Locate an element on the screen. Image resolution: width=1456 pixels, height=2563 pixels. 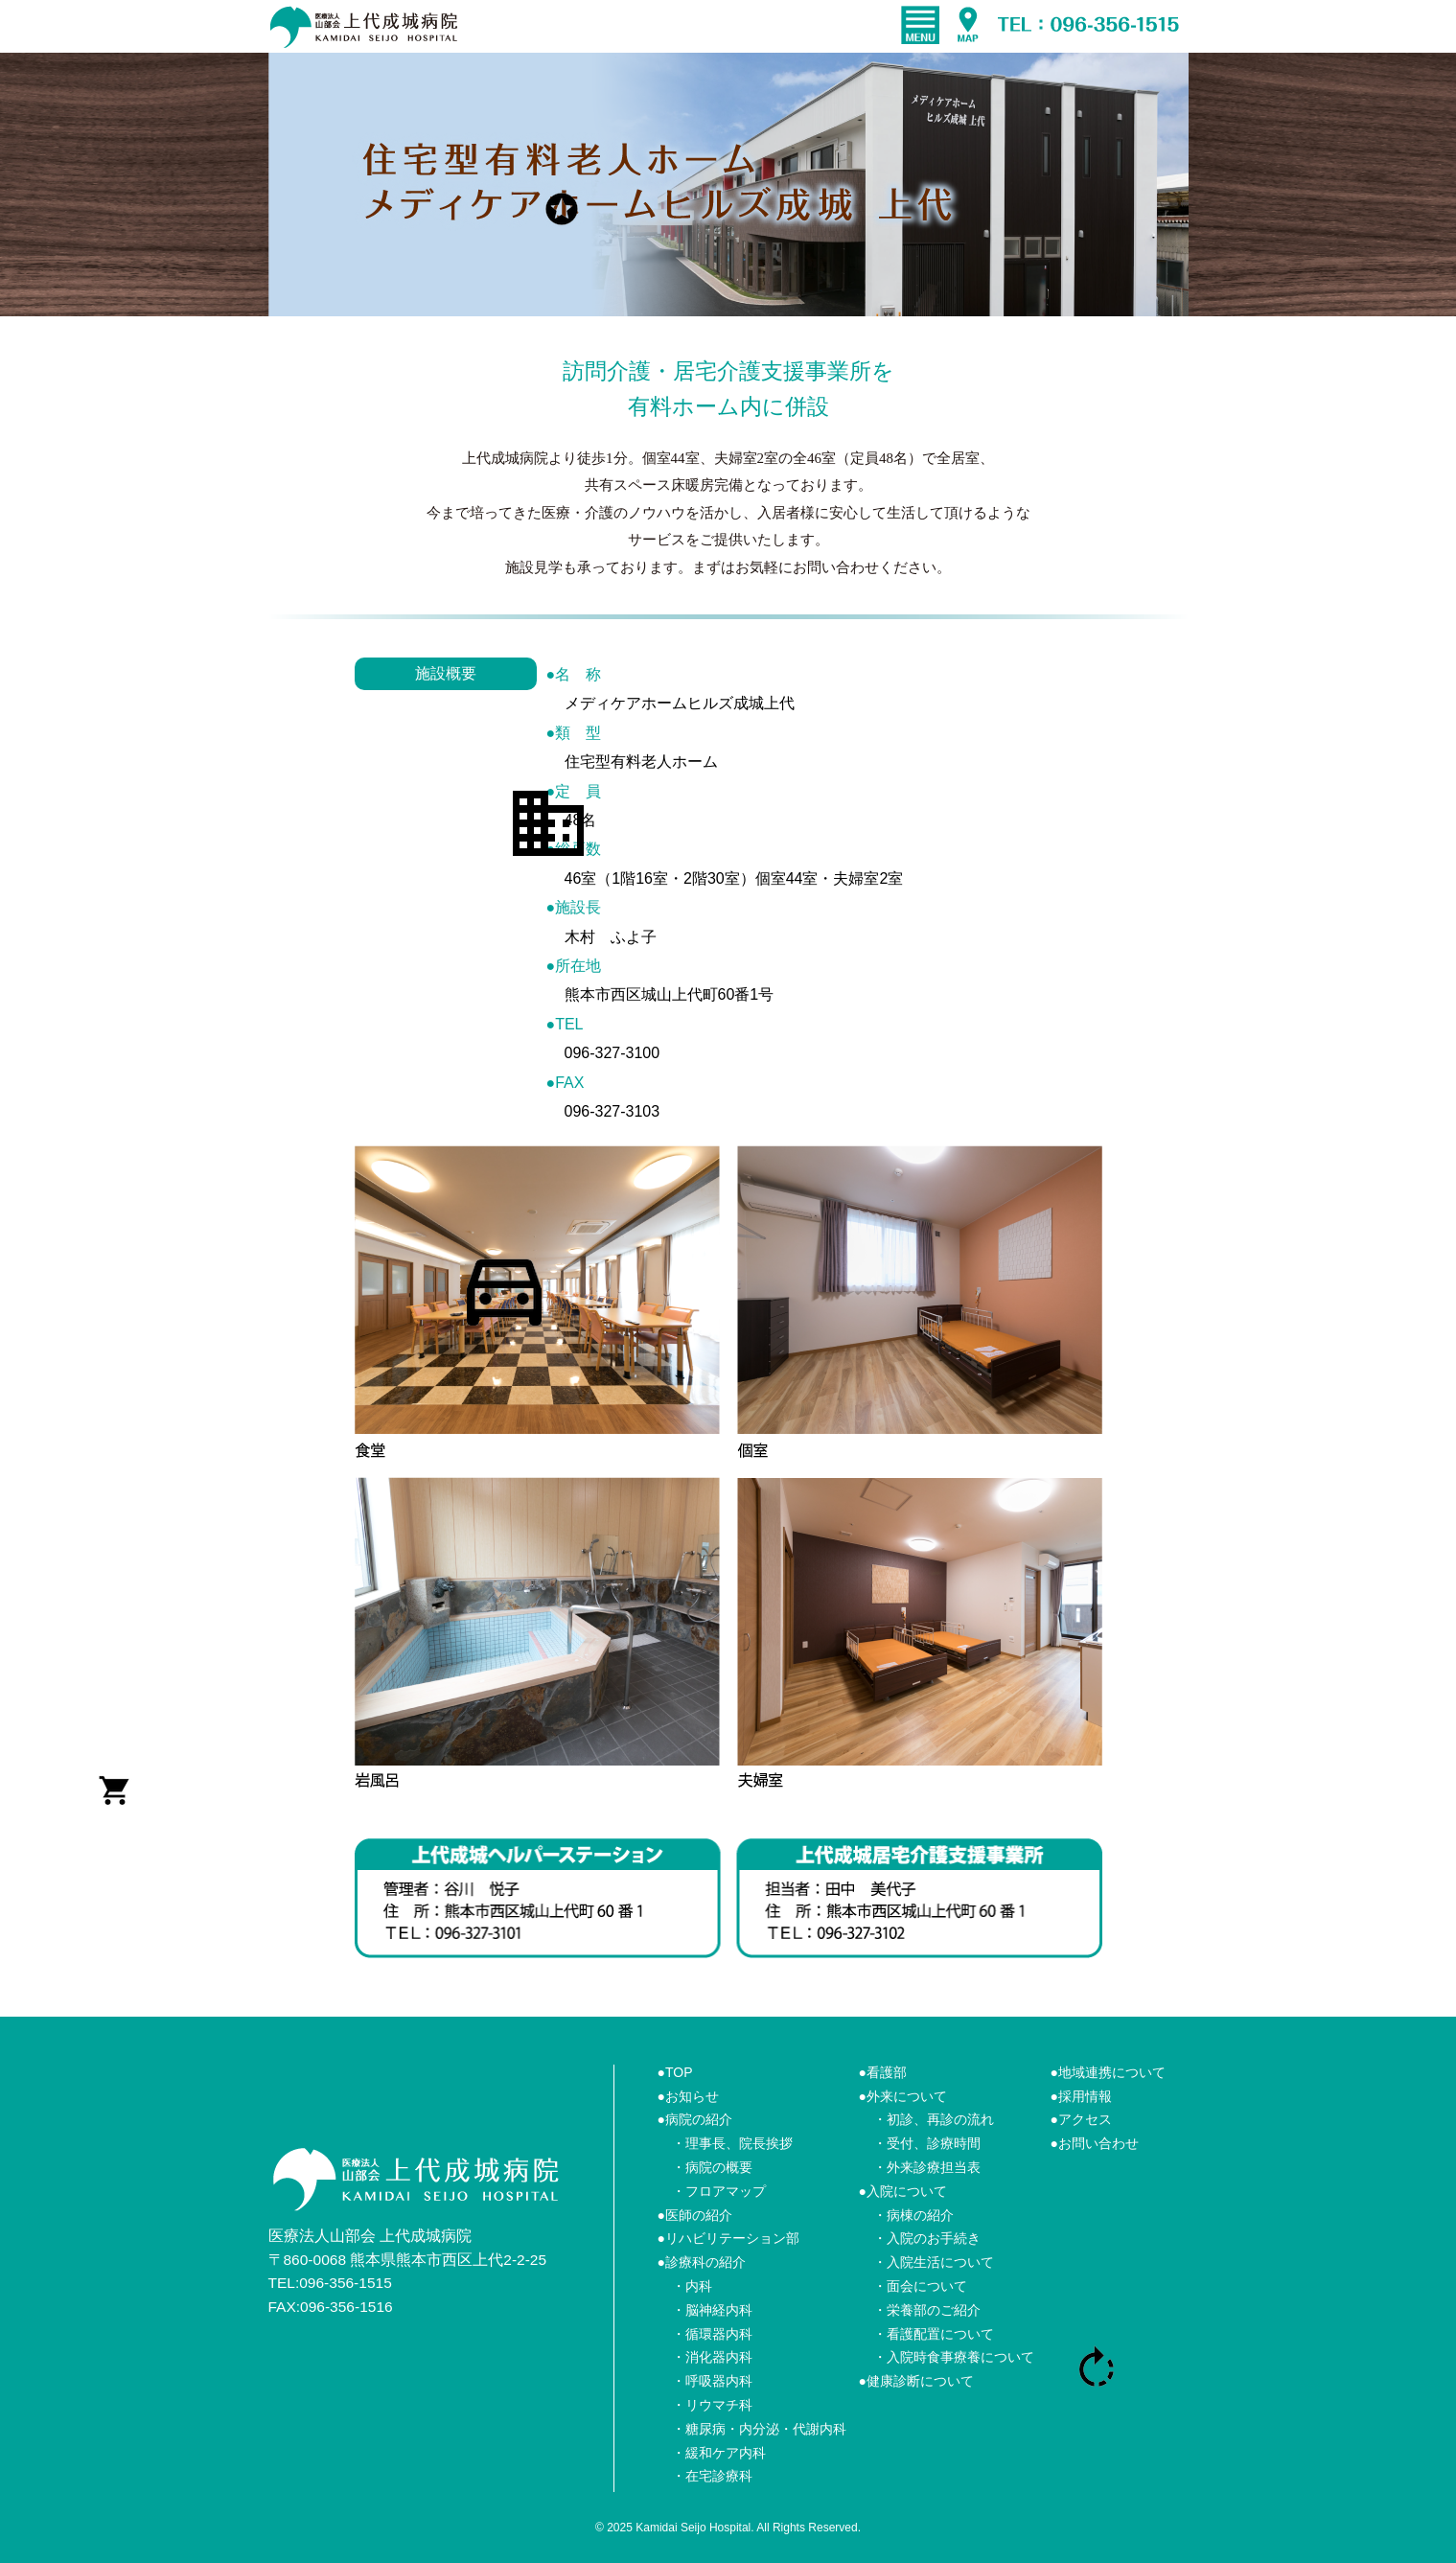
get driving directions is located at coordinates (504, 1288).